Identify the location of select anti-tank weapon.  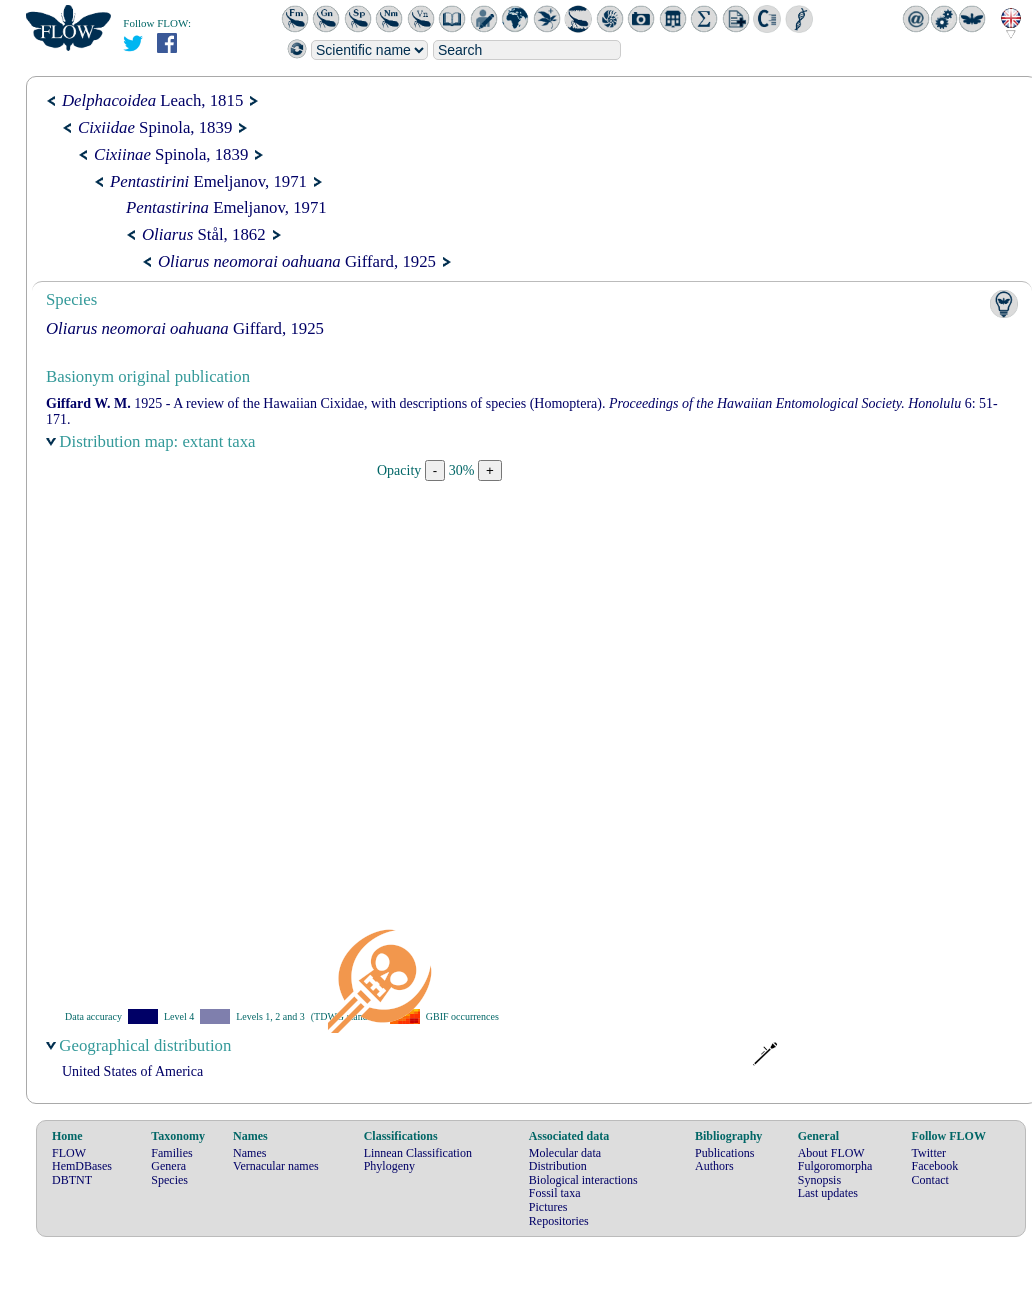
(765, 1054).